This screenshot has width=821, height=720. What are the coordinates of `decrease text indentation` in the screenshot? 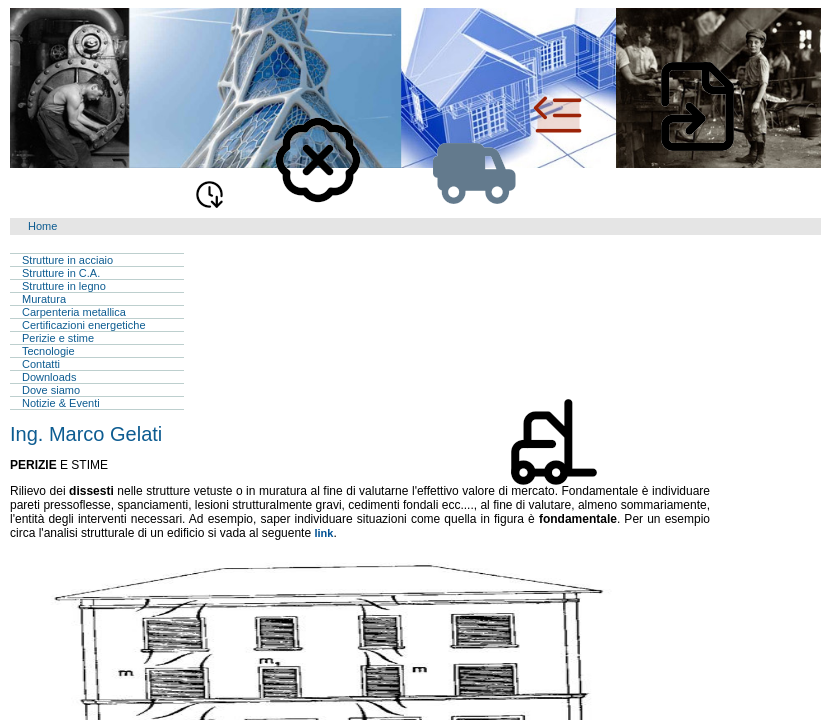 It's located at (558, 115).